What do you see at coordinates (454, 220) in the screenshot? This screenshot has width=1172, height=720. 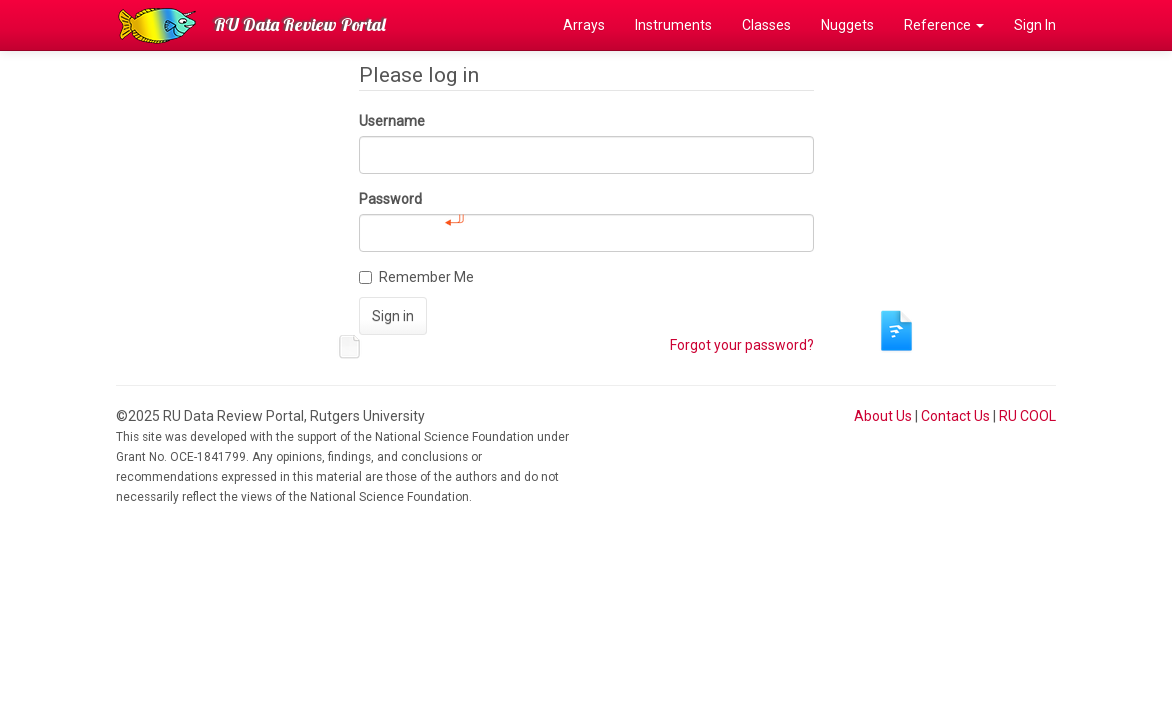 I see `reply to all recipients of an email` at bounding box center [454, 220].